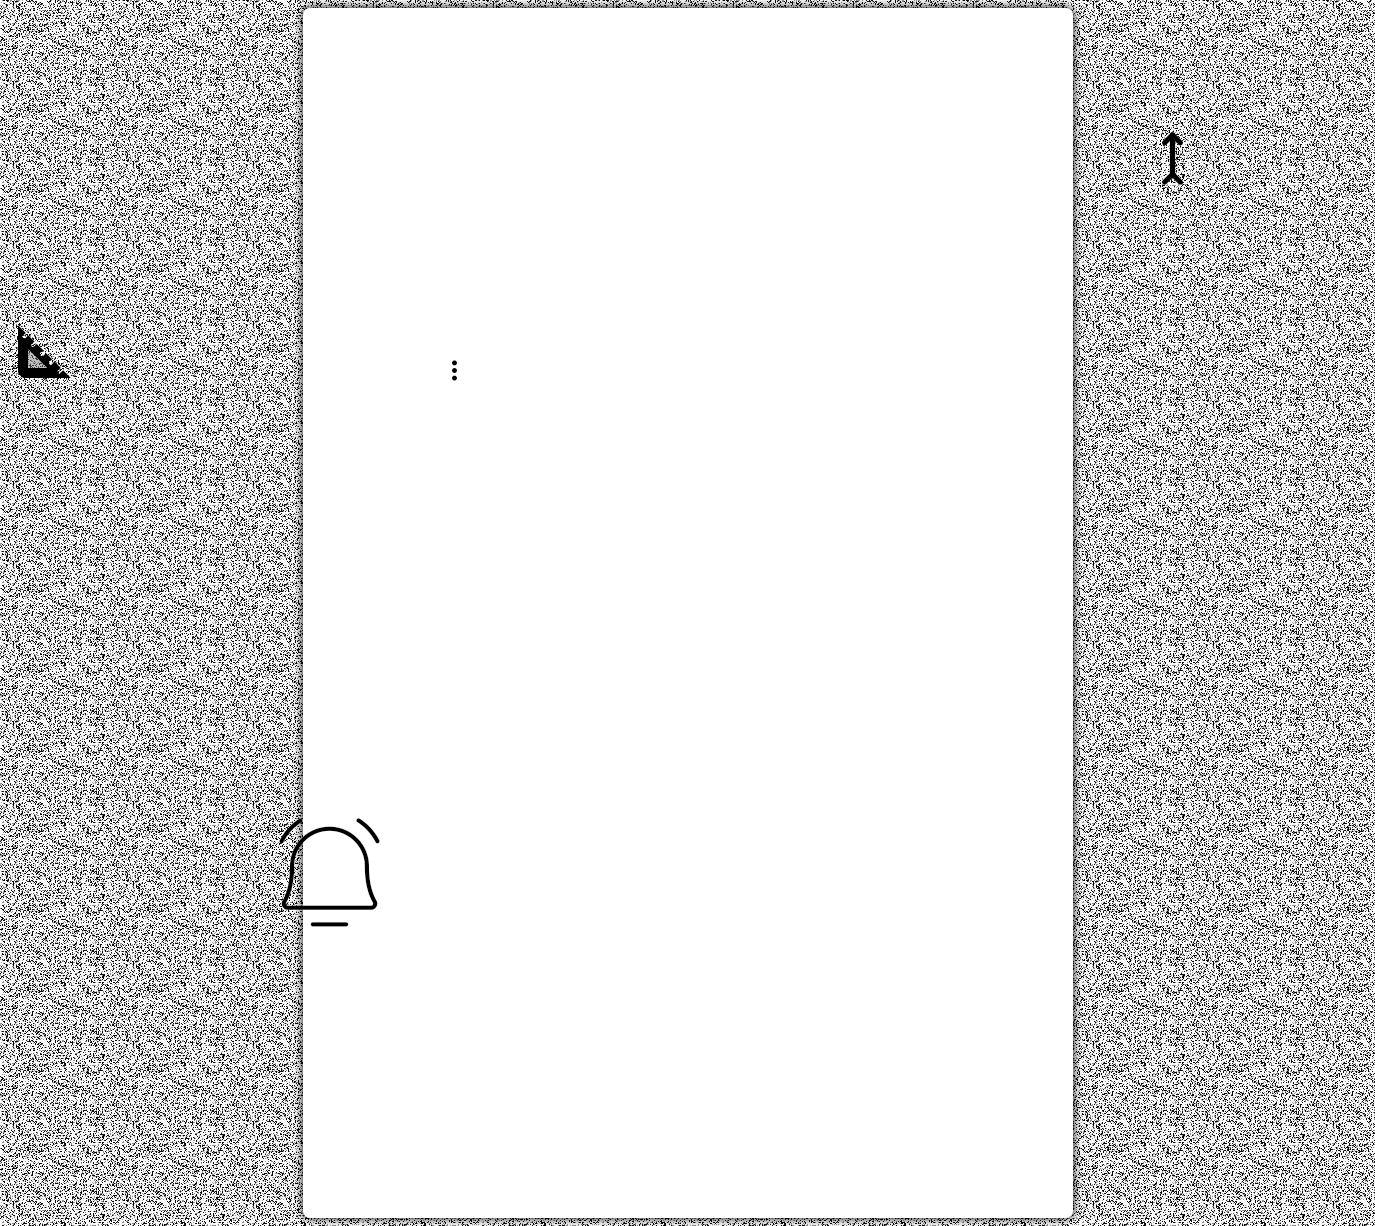  I want to click on active notifications or alerts, so click(329, 874).